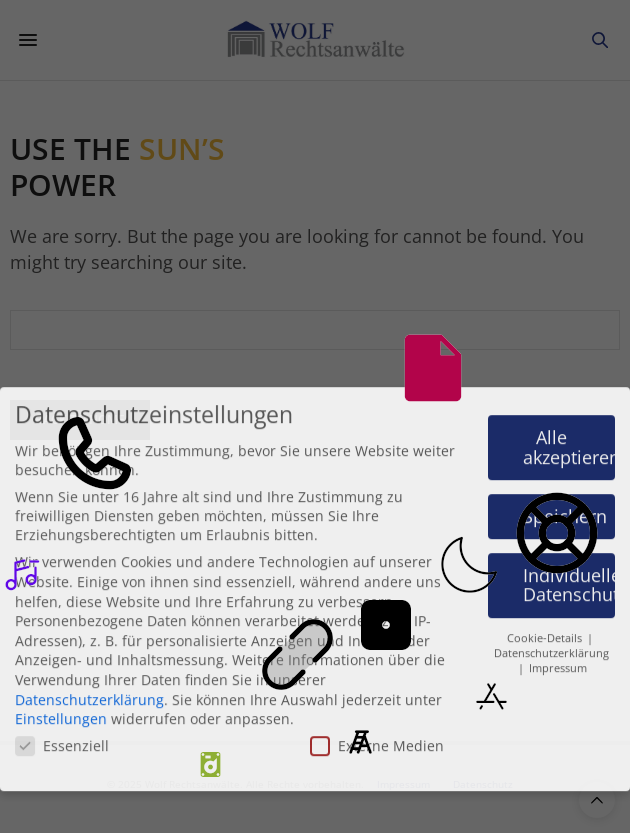 This screenshot has height=833, width=630. I want to click on disconnect or unlink connected items, so click(297, 654).